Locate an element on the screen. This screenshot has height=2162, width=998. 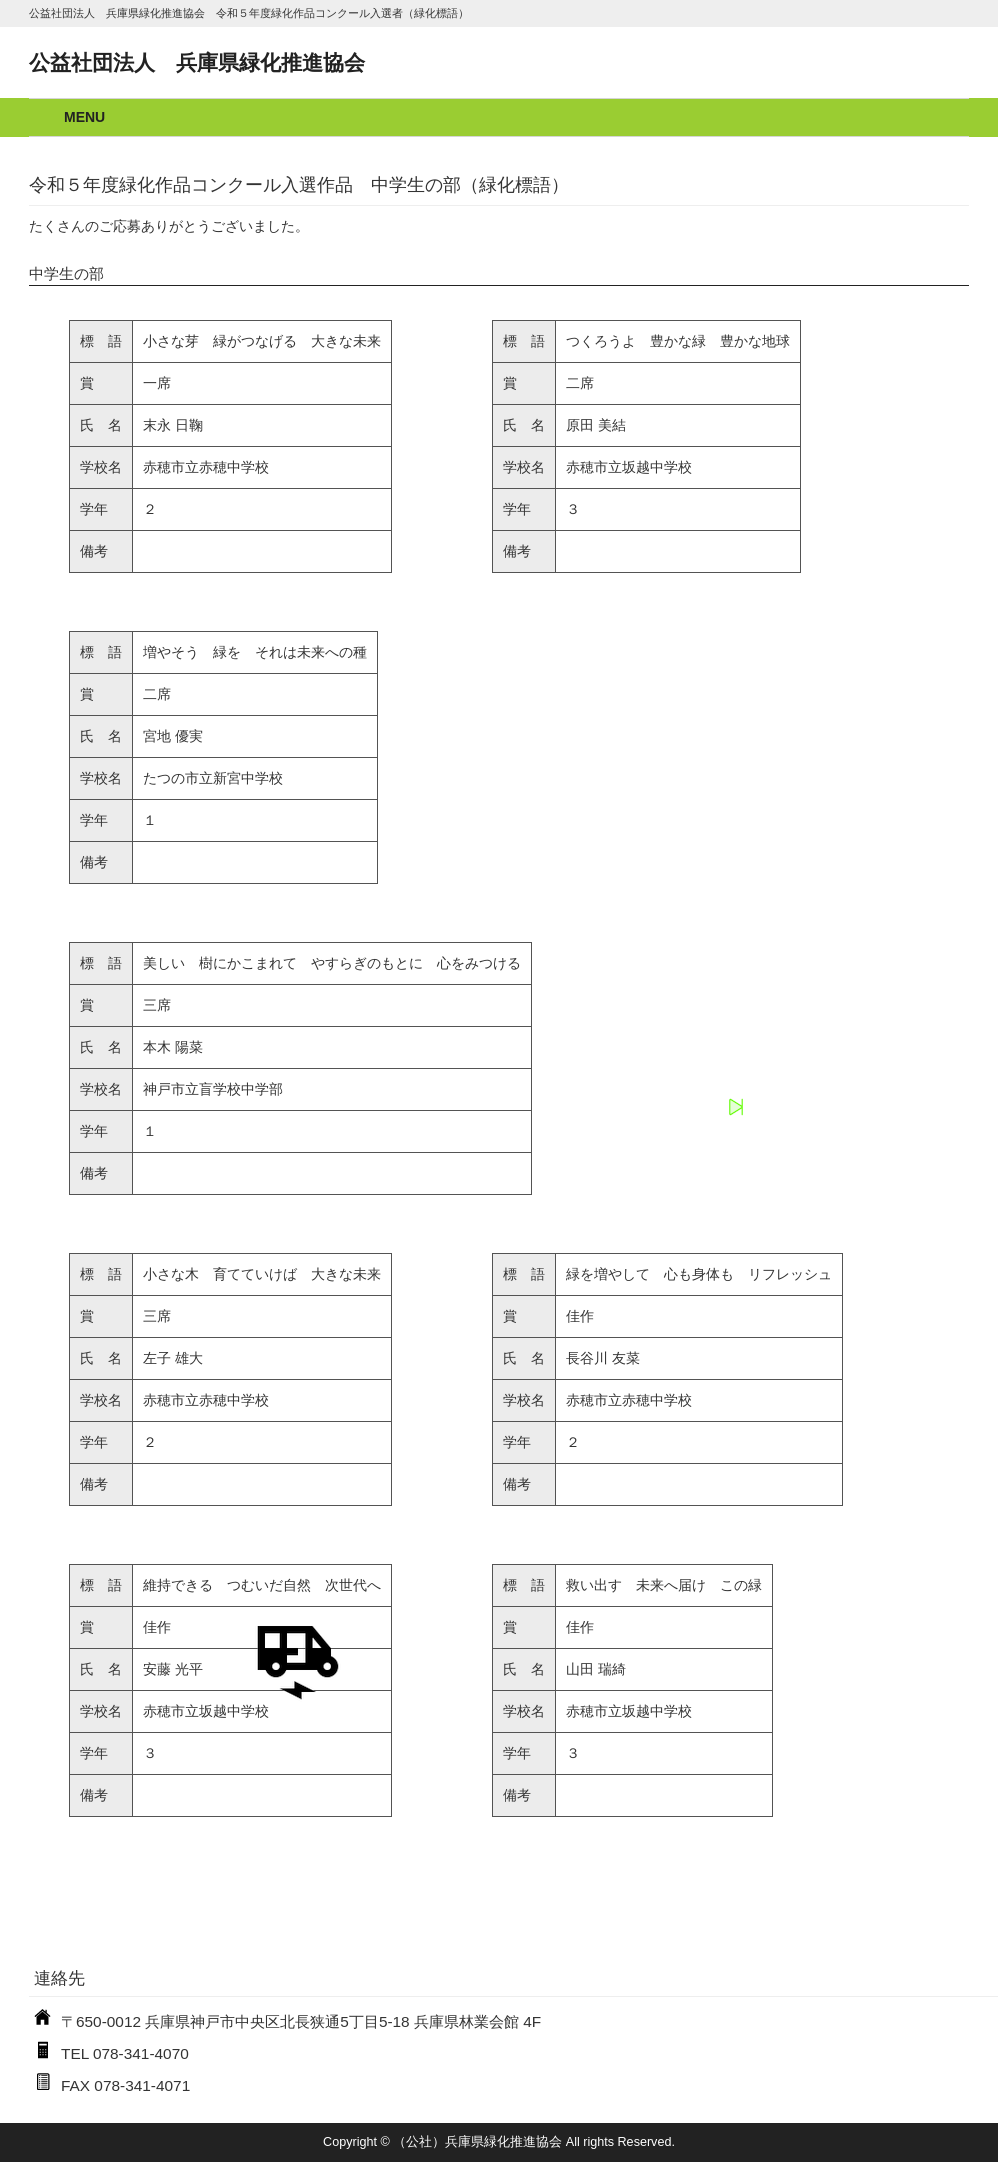
skip to the next track is located at coordinates (736, 1107).